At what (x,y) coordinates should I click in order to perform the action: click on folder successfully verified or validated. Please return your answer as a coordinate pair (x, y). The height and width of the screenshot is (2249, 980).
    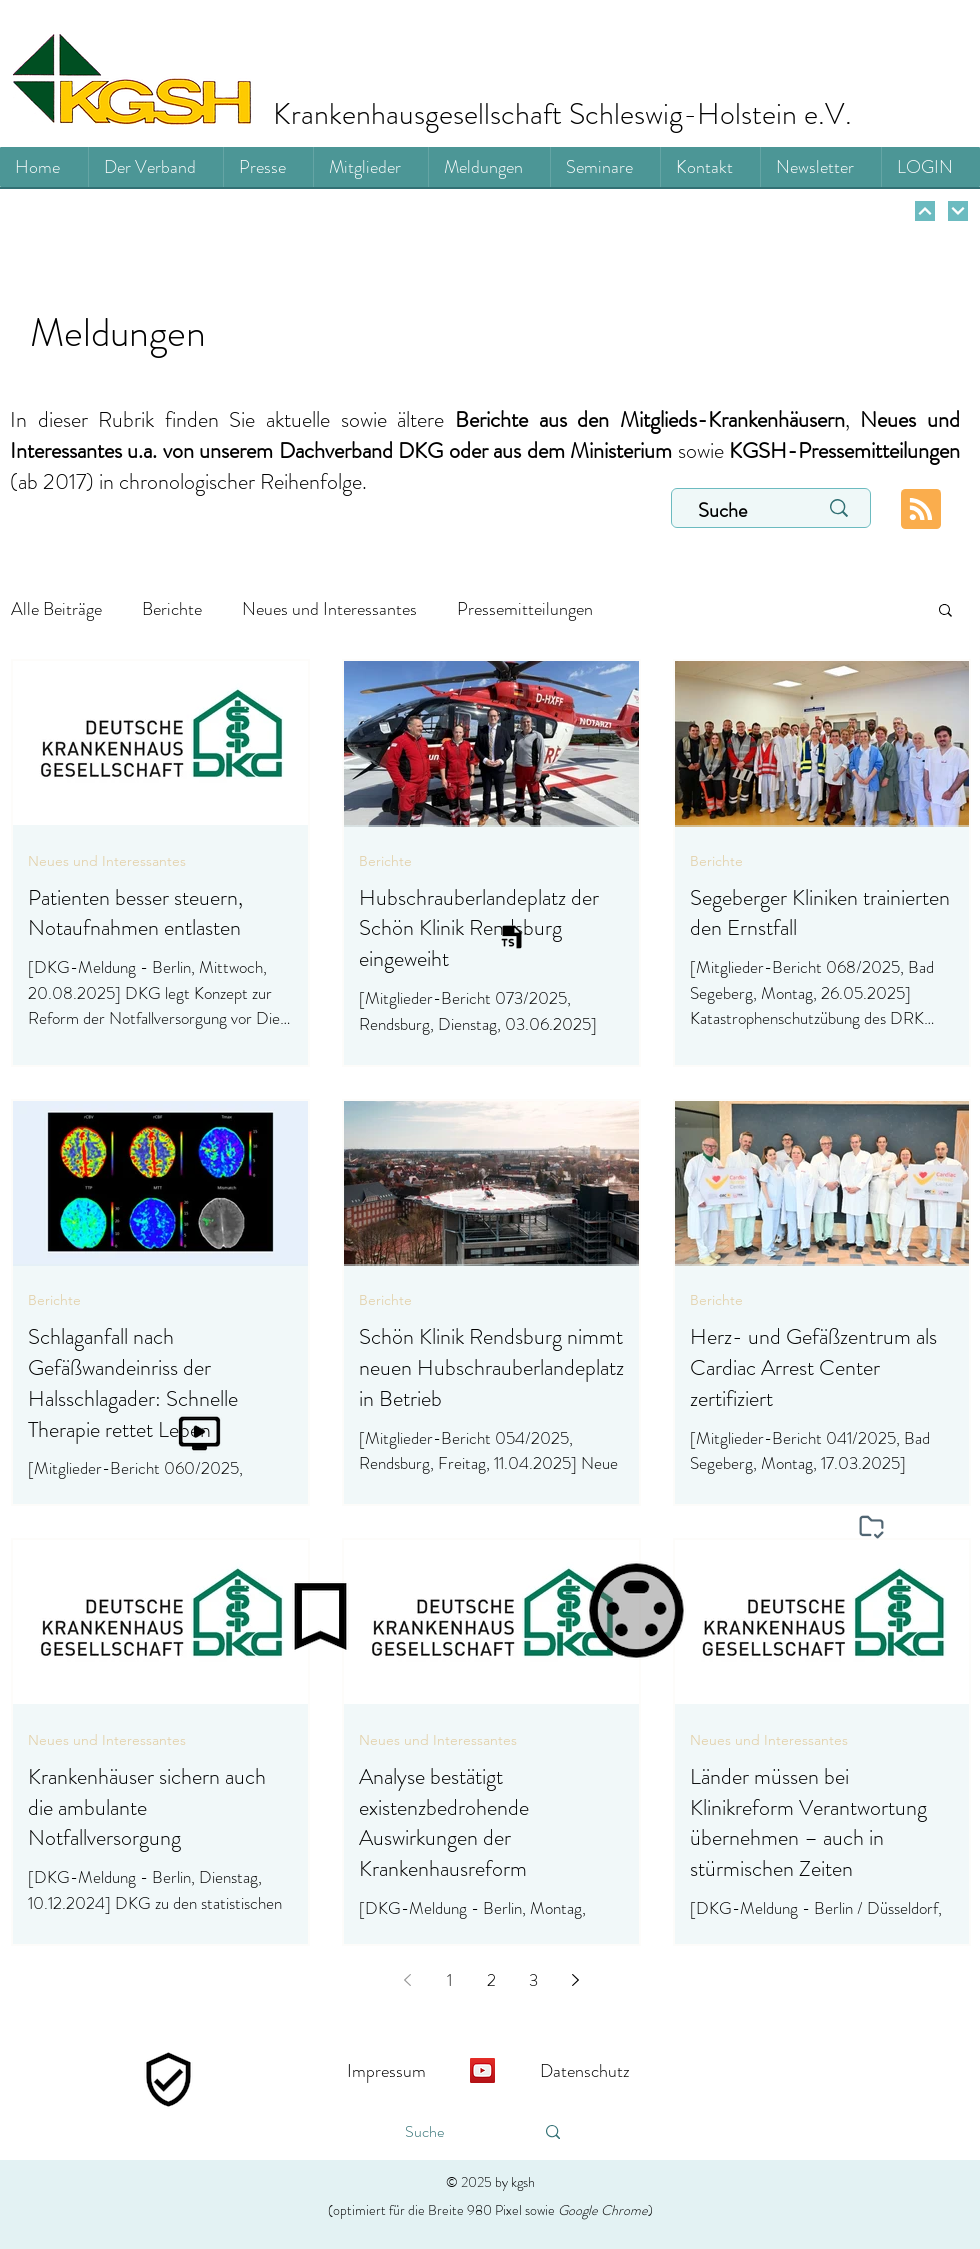
    Looking at the image, I should click on (871, 1526).